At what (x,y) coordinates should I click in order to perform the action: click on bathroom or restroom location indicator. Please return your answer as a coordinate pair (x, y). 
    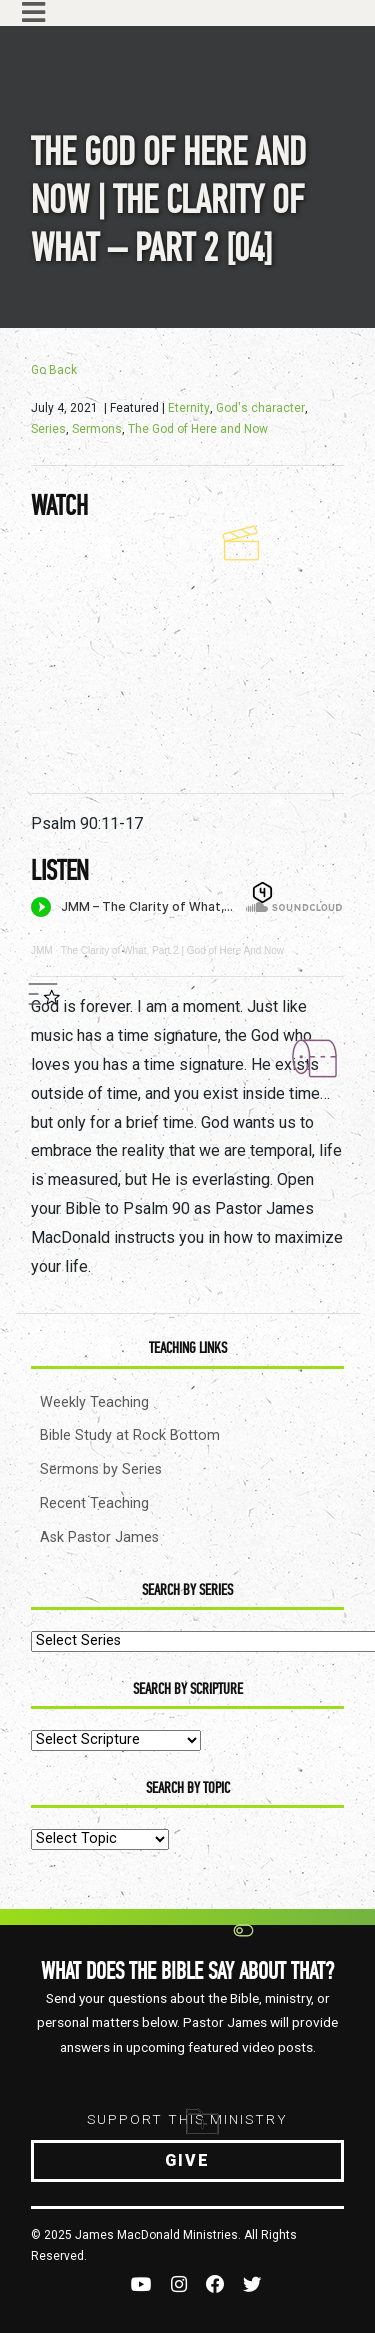
    Looking at the image, I should click on (314, 1058).